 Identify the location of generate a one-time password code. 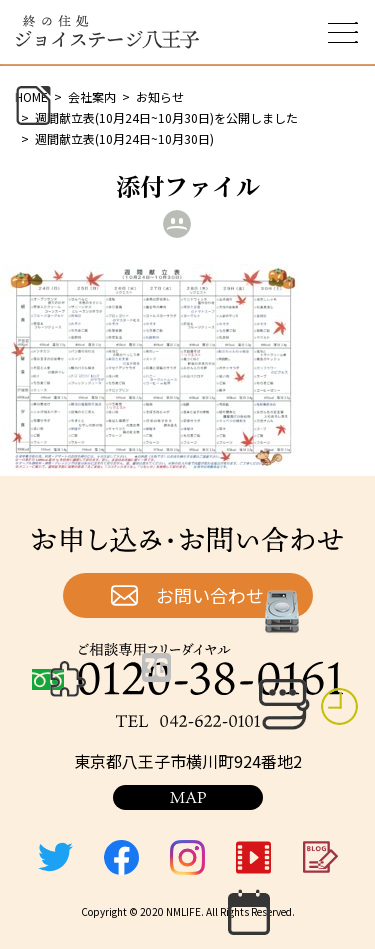
(286, 706).